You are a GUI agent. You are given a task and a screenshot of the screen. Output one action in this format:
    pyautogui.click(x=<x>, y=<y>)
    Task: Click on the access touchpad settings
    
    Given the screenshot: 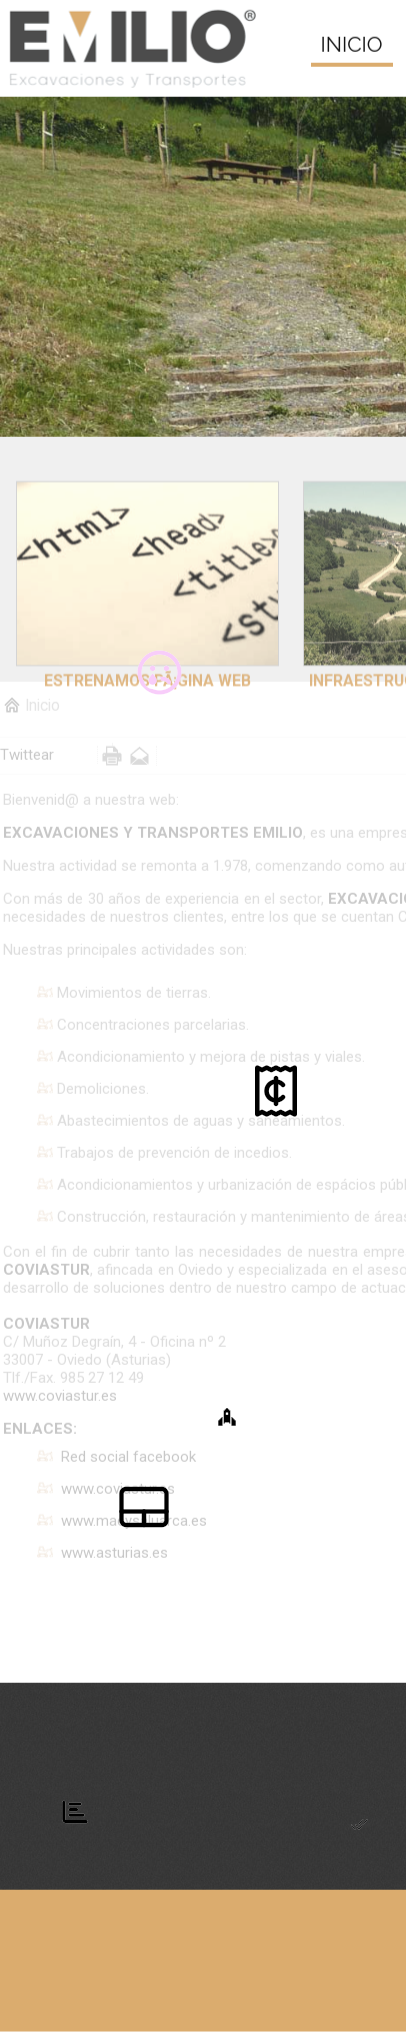 What is the action you would take?
    pyautogui.click(x=144, y=1507)
    